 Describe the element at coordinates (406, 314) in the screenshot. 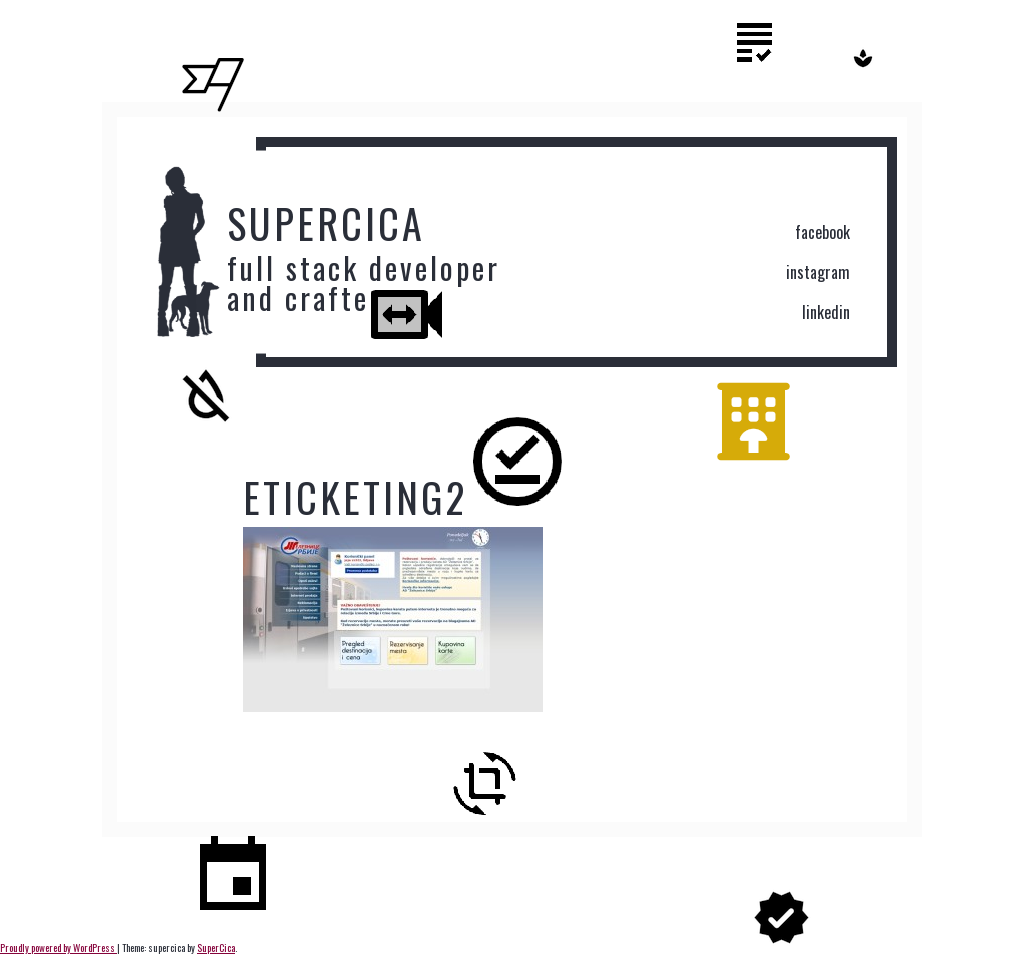

I see `switch between front and rear camera during video recording` at that location.